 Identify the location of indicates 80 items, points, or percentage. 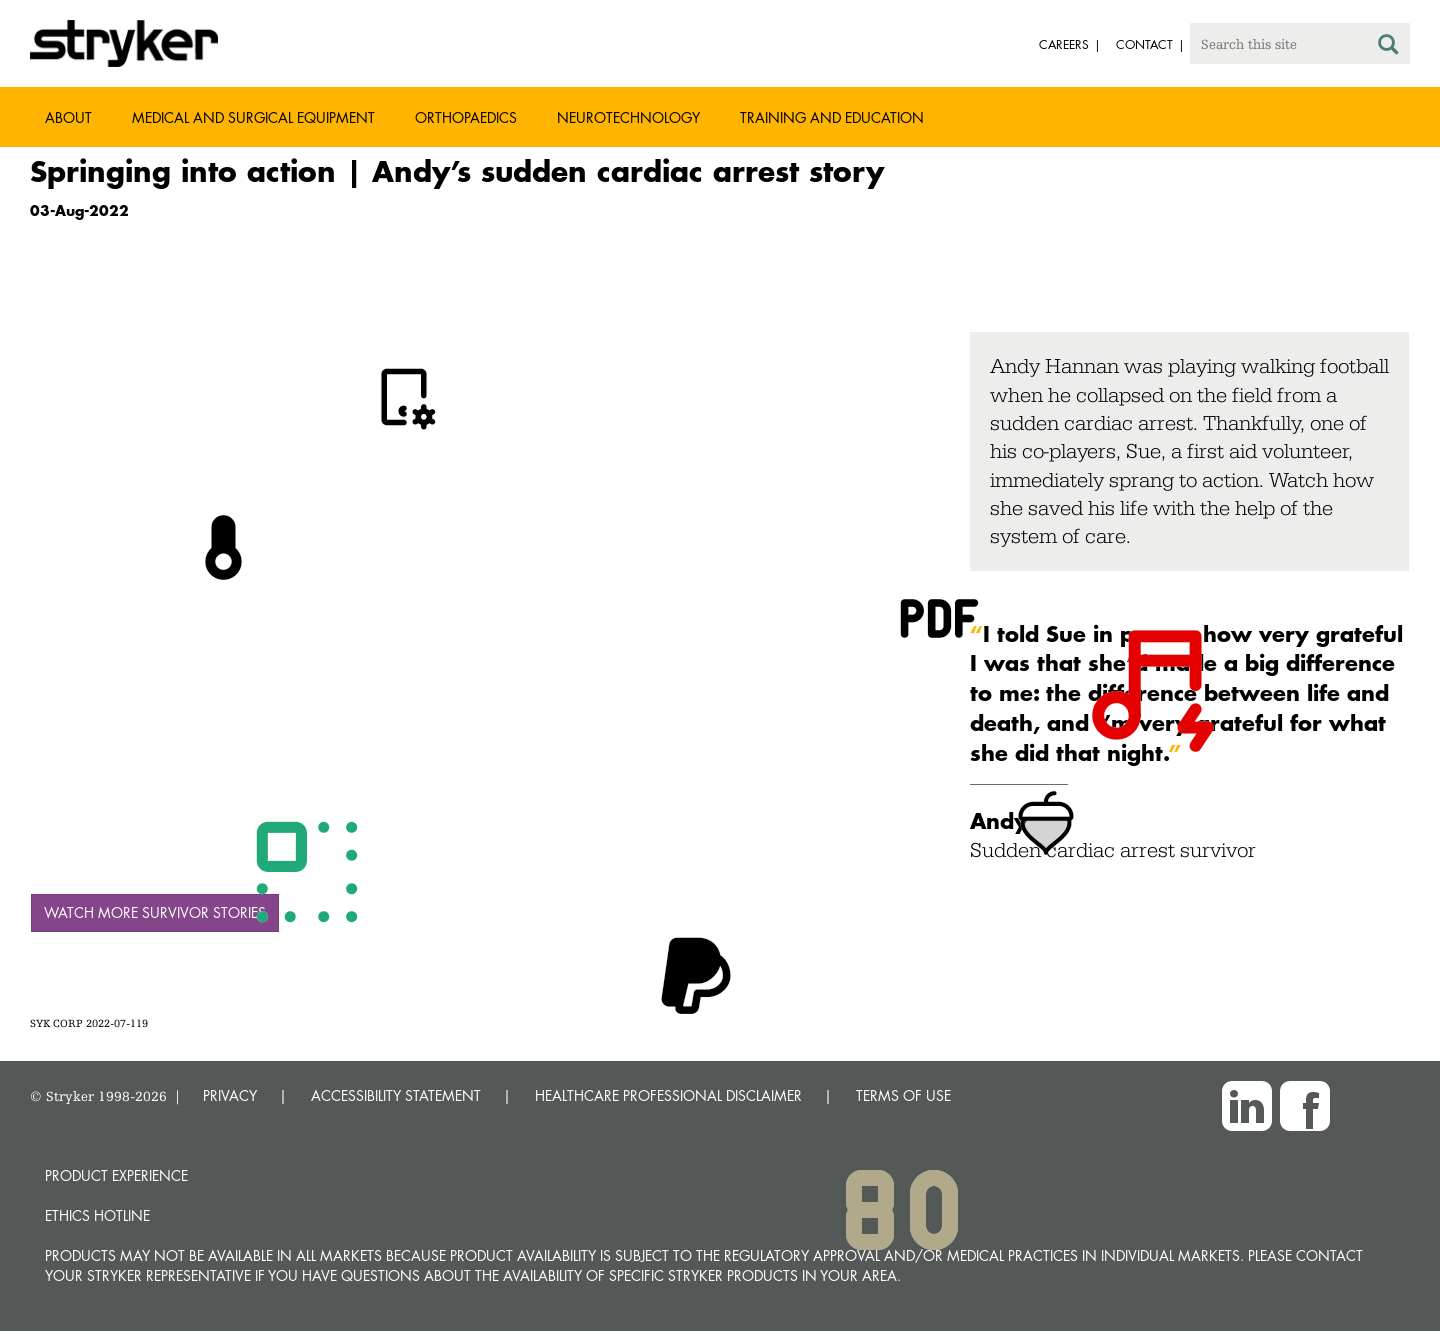
(902, 1210).